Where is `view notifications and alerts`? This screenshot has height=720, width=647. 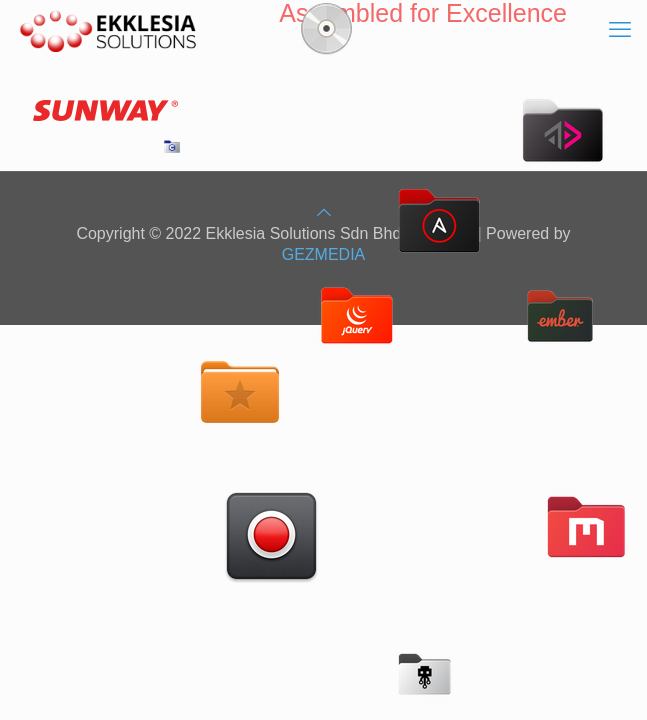 view notifications and alerts is located at coordinates (271, 537).